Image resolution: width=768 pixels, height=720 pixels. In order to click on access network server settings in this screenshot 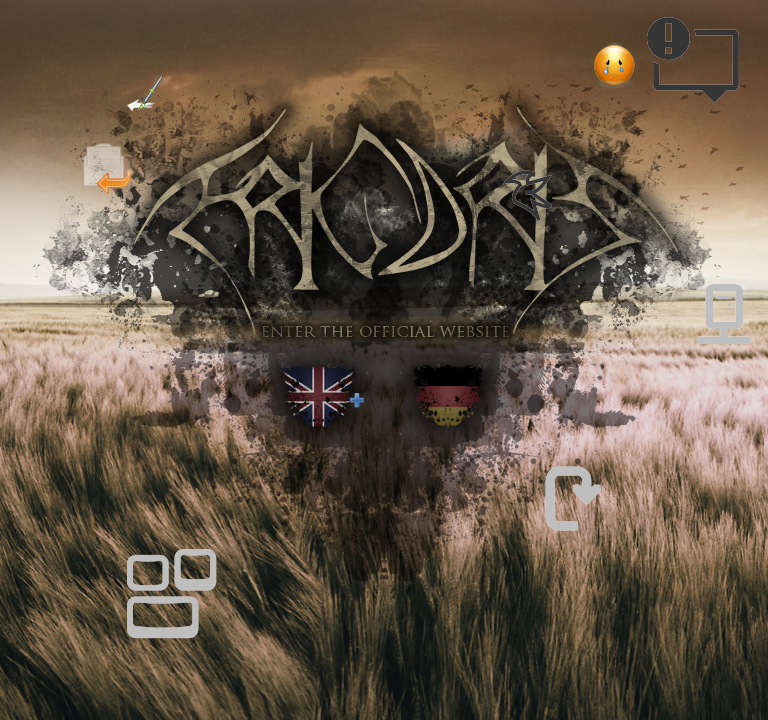, I will do `click(728, 314)`.